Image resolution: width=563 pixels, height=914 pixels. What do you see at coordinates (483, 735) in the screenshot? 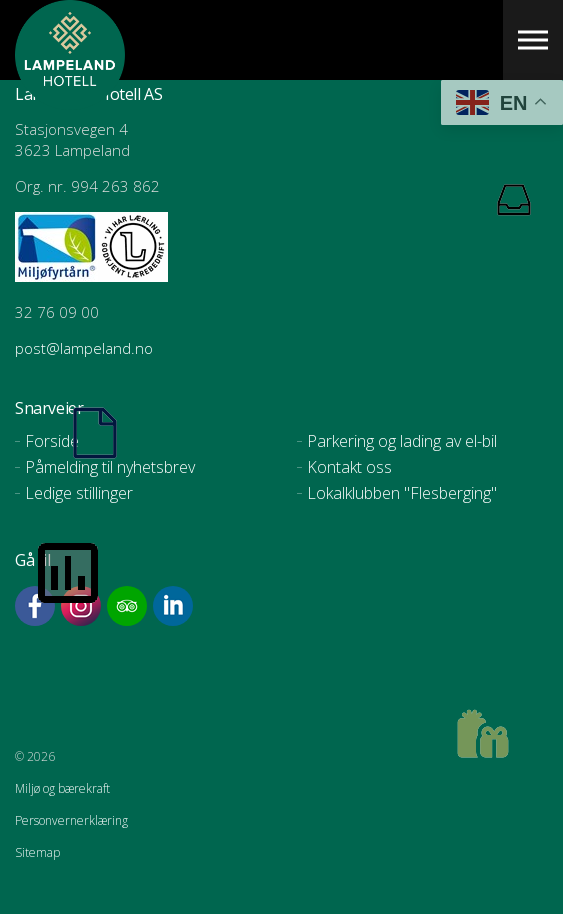
I see `view gifts or rewards` at bounding box center [483, 735].